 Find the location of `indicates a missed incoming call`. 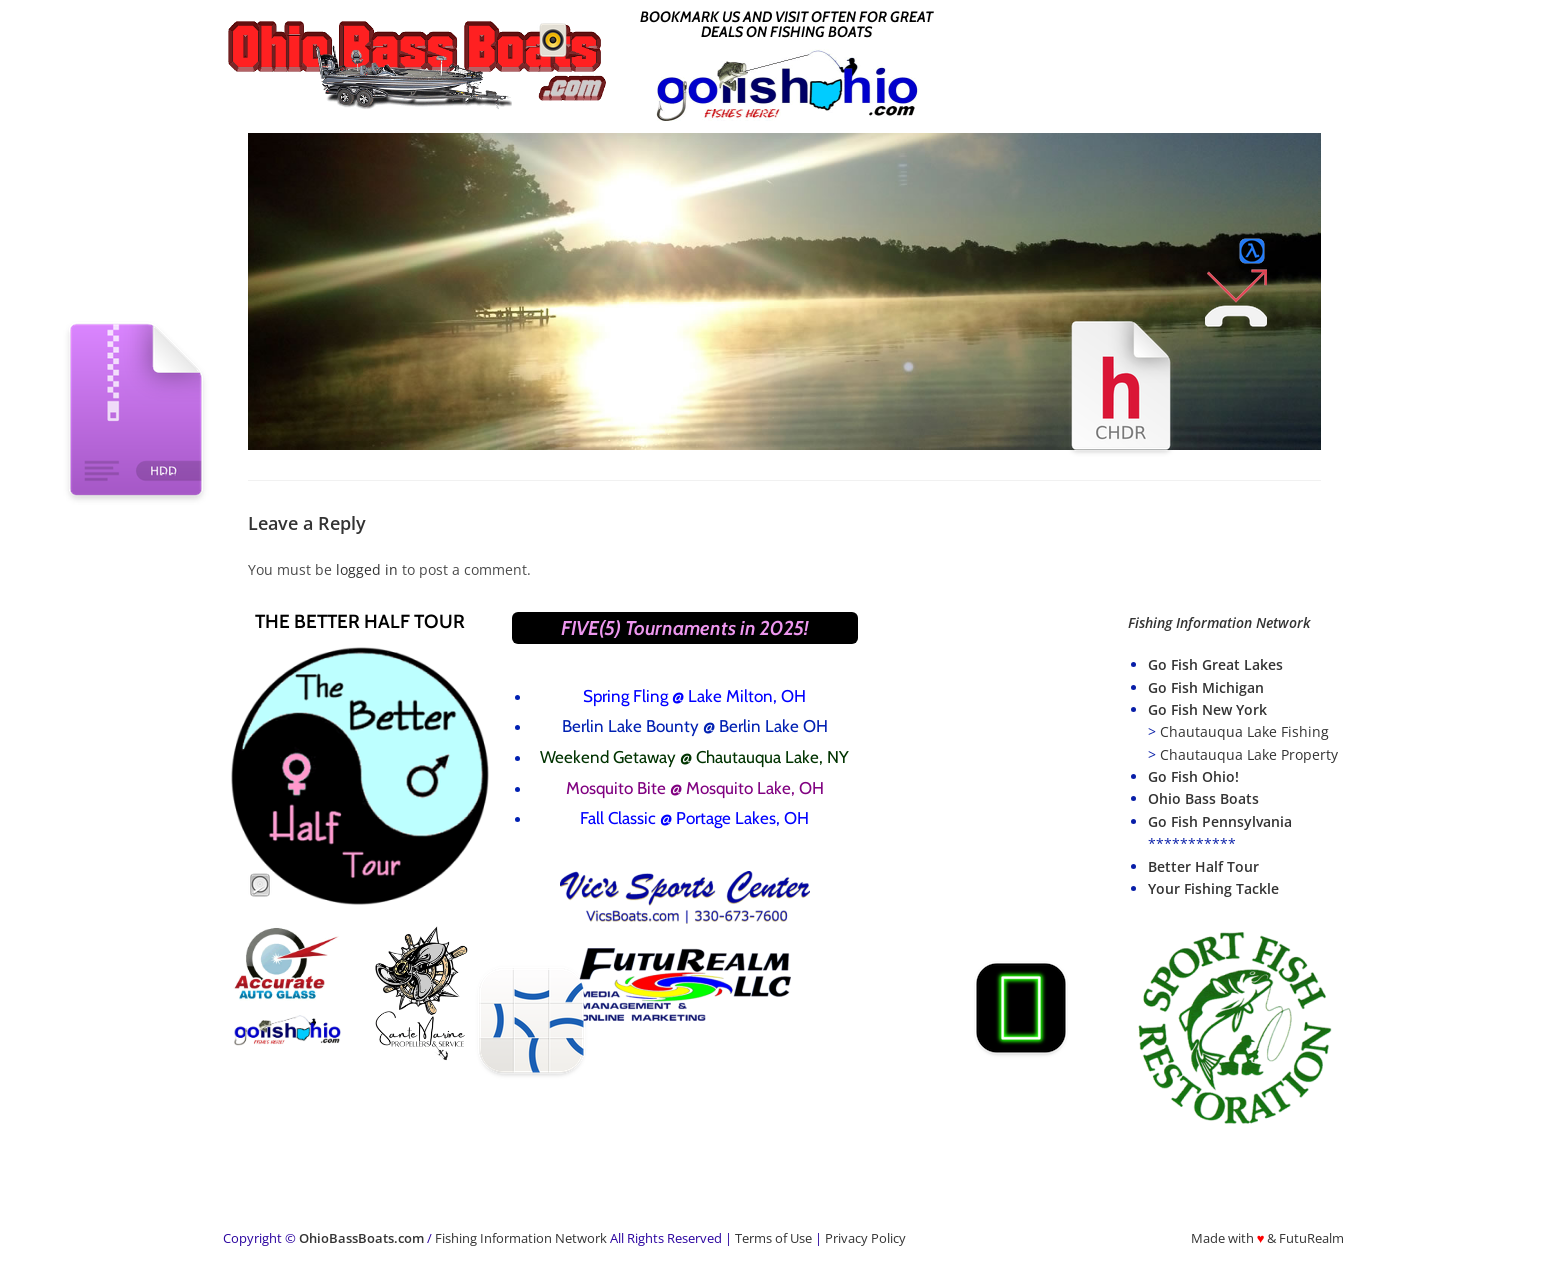

indicates a missed incoming call is located at coordinates (1236, 298).